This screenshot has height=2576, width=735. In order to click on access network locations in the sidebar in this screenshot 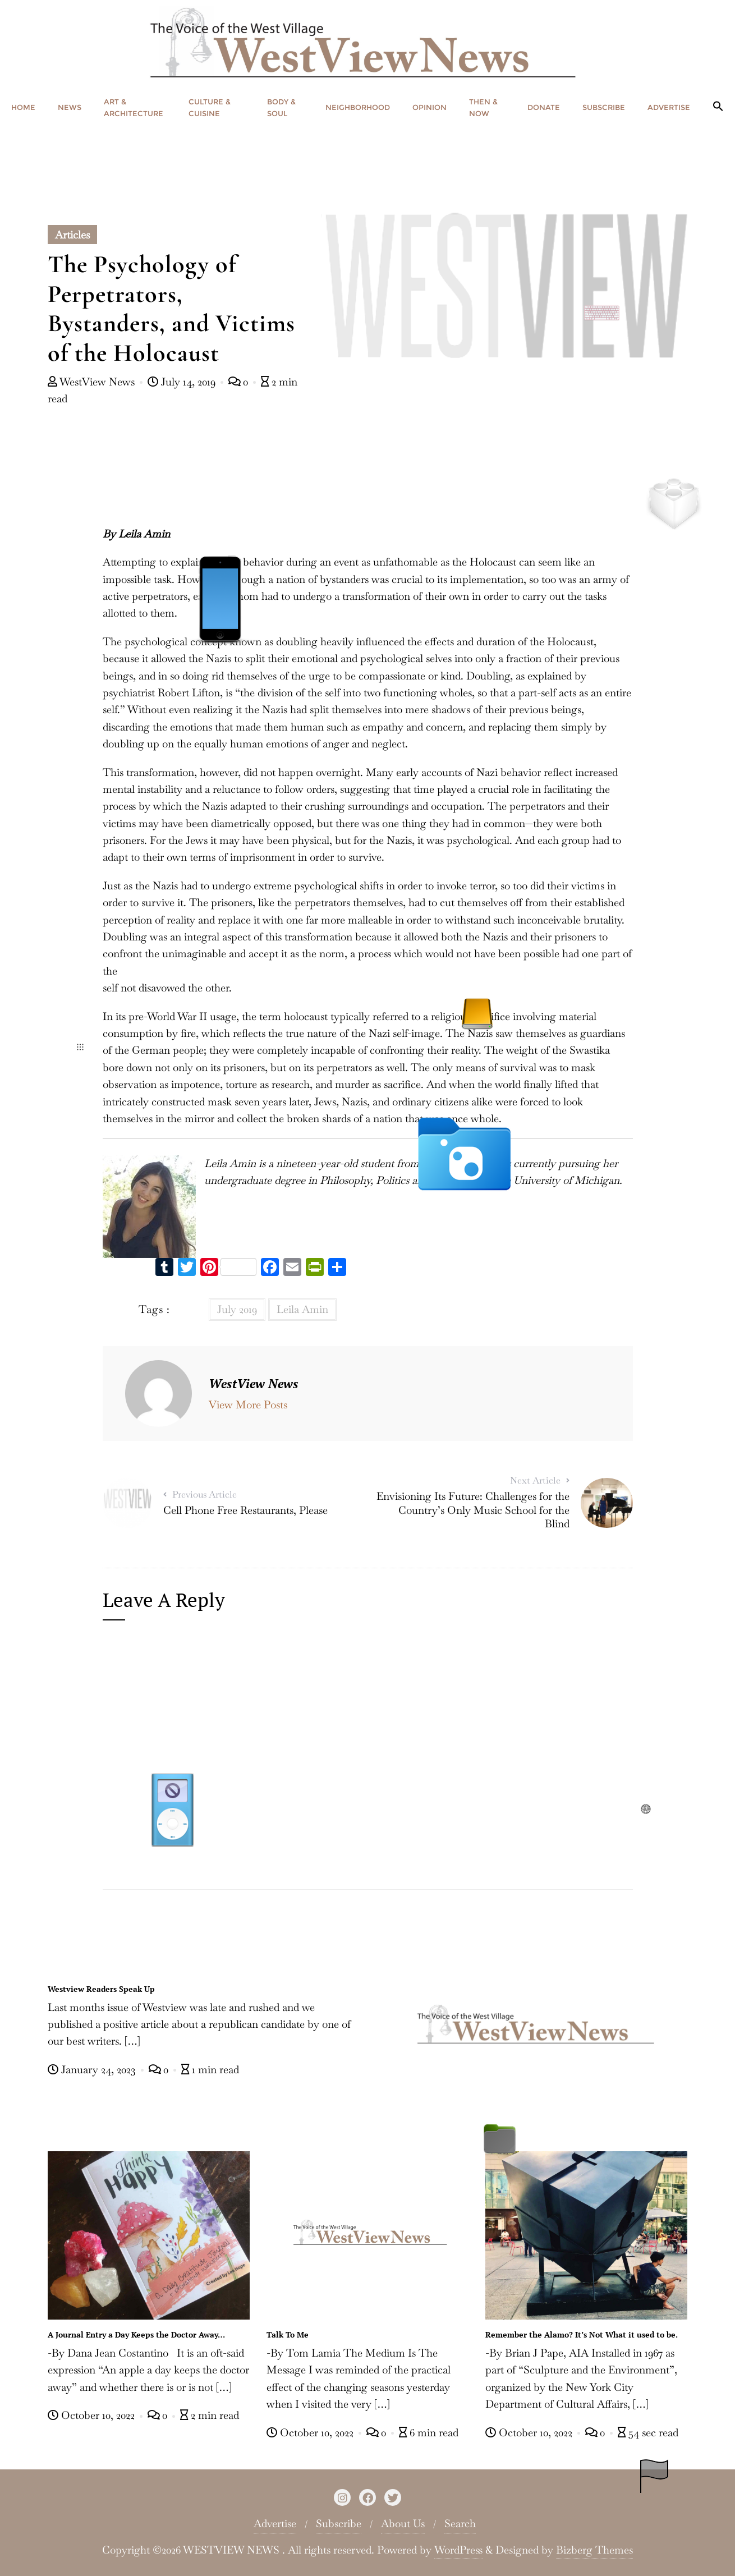, I will do `click(646, 1809)`.